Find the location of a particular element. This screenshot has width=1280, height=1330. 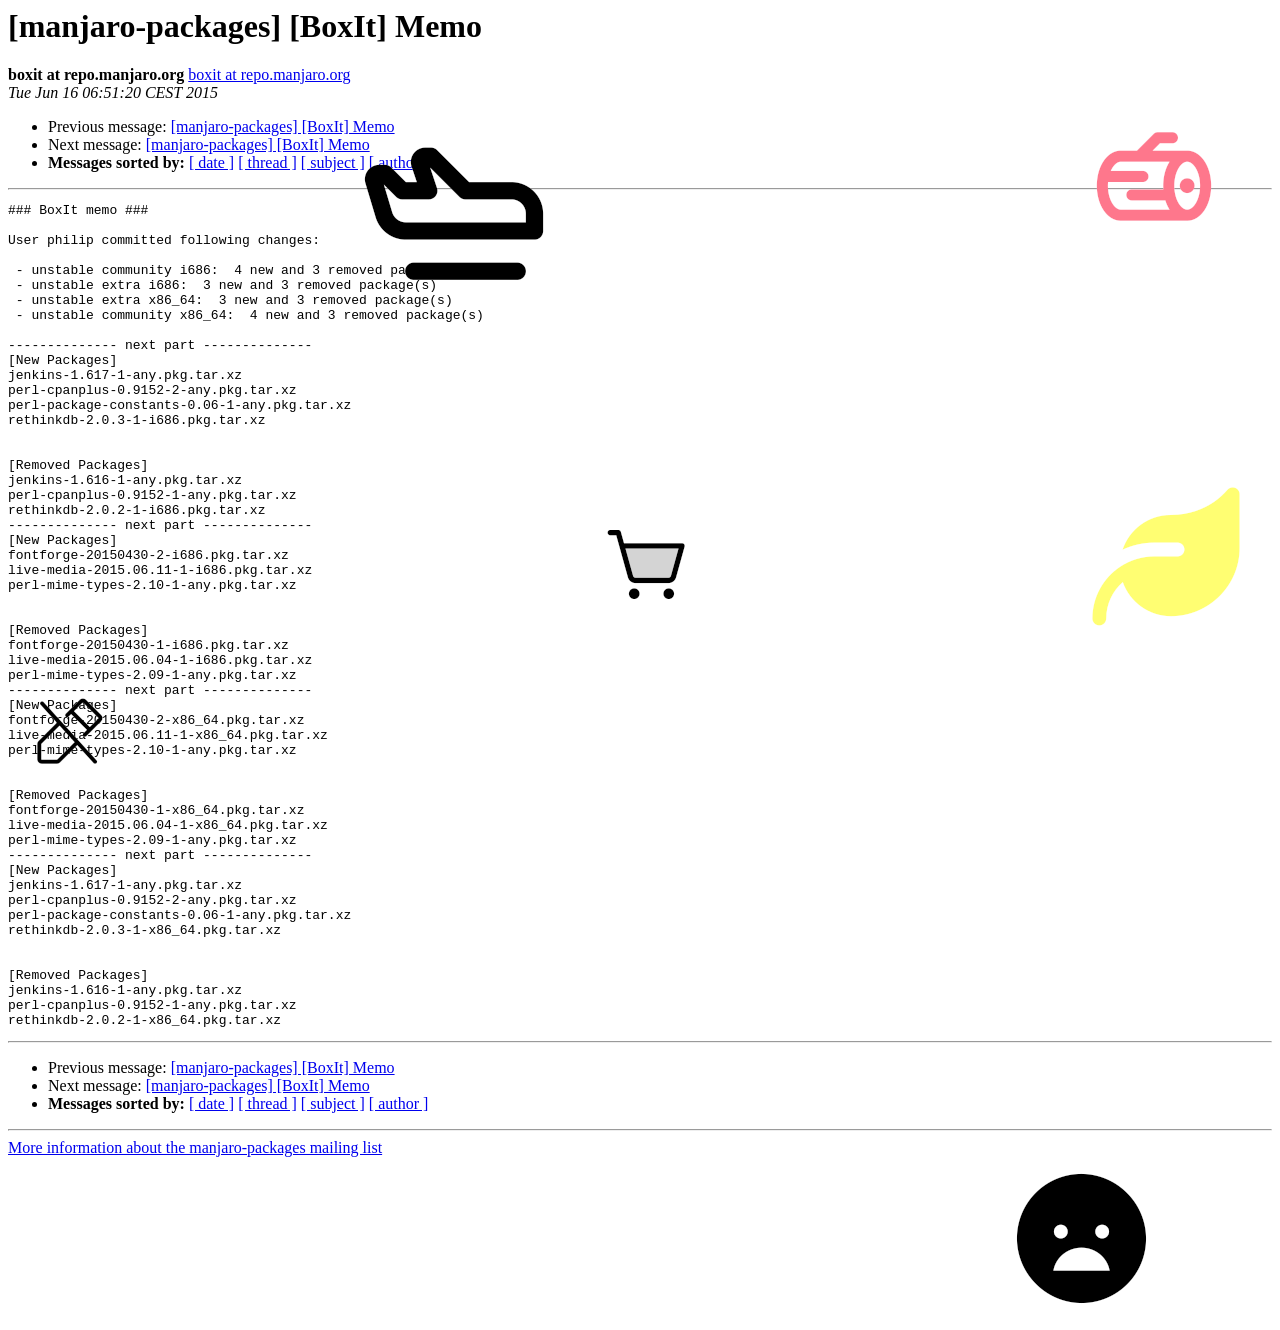

view flight status or tracking is located at coordinates (454, 208).